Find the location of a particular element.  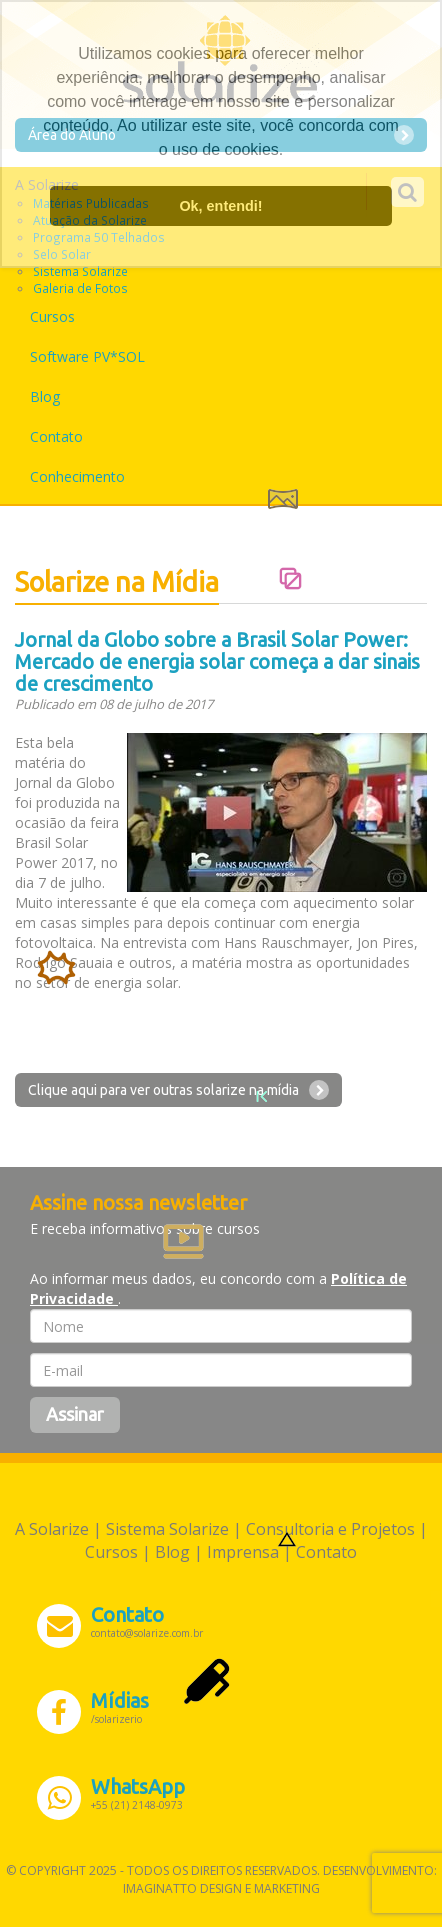

view panorama or wide-angle photos is located at coordinates (283, 499).